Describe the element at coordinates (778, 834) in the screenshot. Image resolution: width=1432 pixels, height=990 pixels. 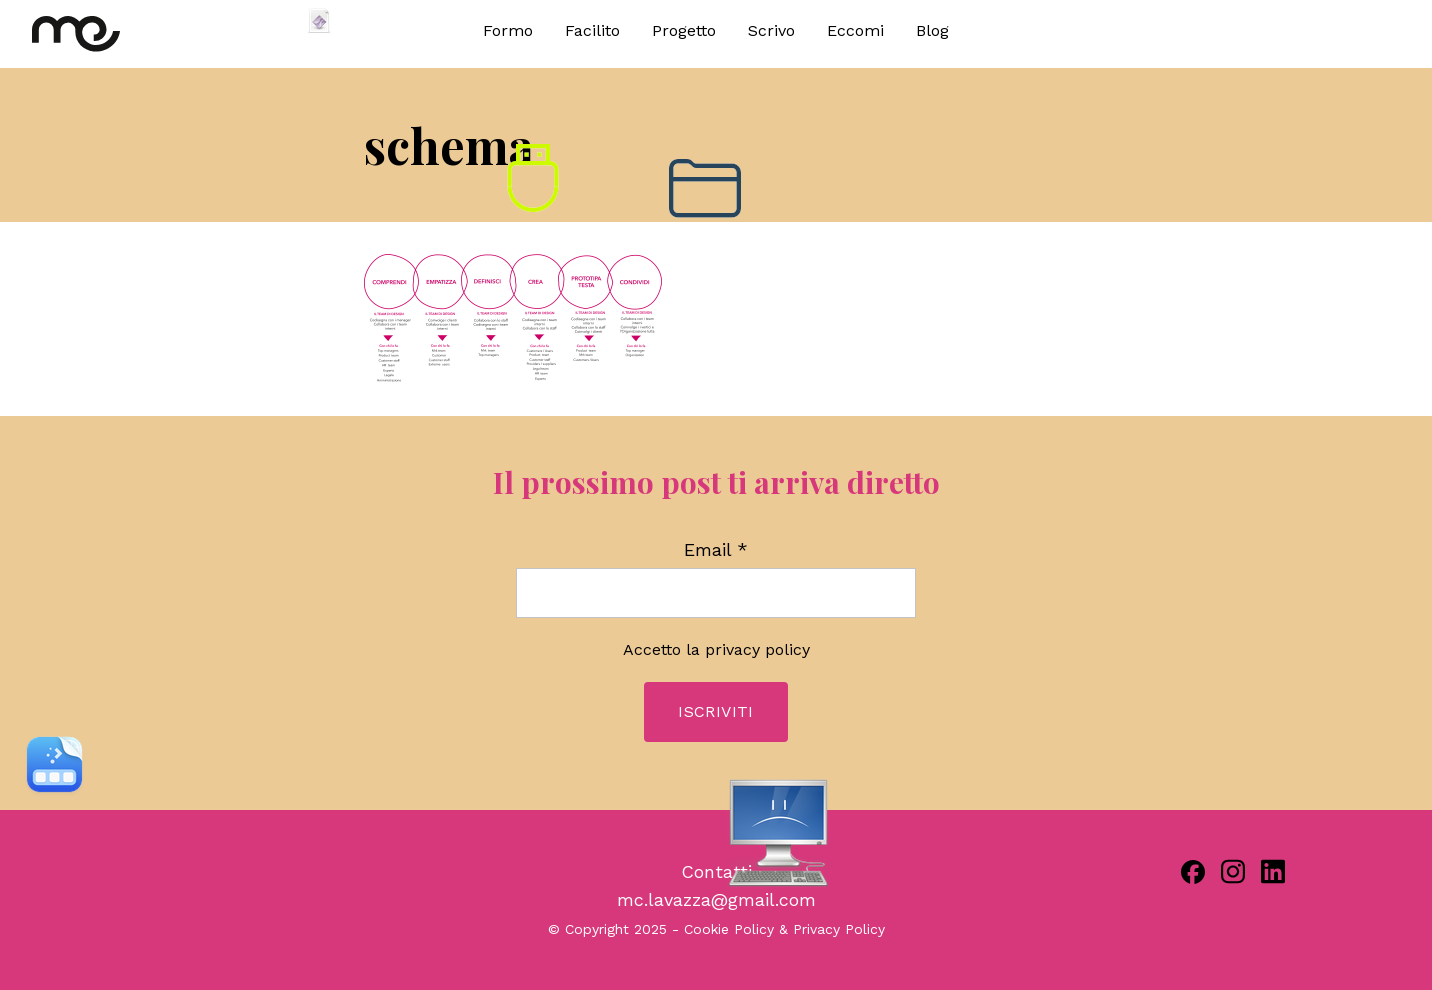
I see `indicates a system error or computer malfunction` at that location.